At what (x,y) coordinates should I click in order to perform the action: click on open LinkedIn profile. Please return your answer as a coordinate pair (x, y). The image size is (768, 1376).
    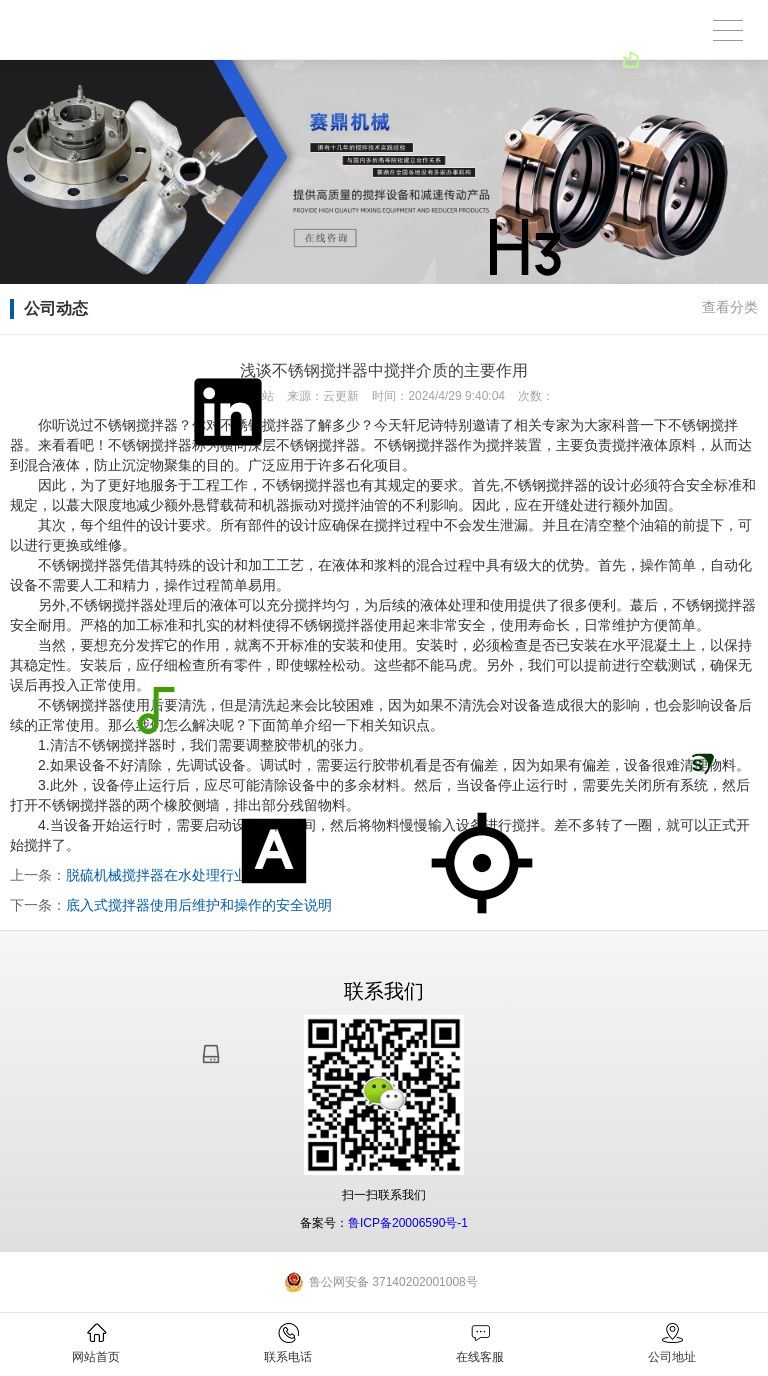
    Looking at the image, I should click on (228, 412).